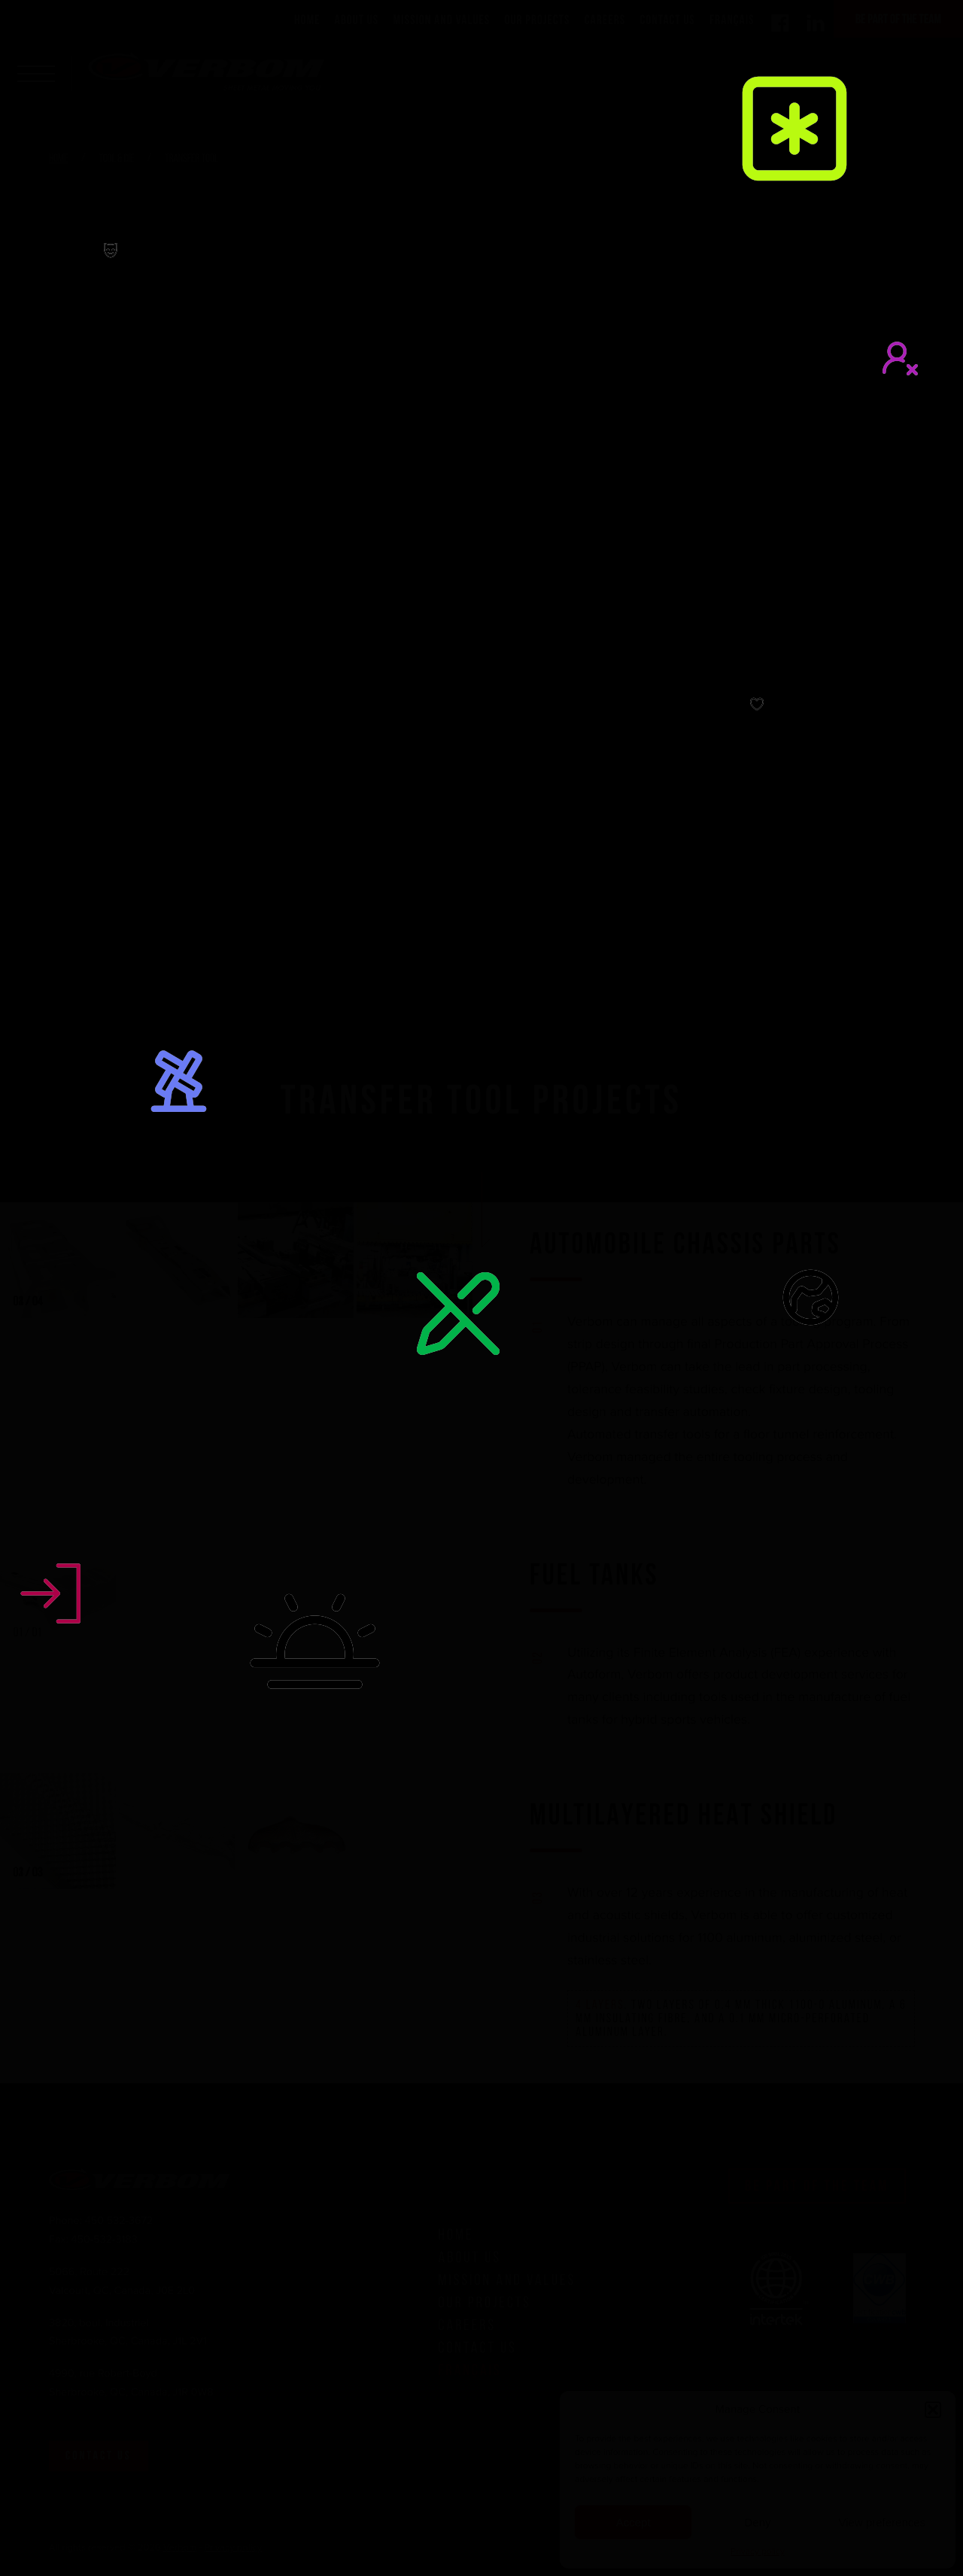  What do you see at coordinates (757, 704) in the screenshot?
I see `add item to favorites` at bounding box center [757, 704].